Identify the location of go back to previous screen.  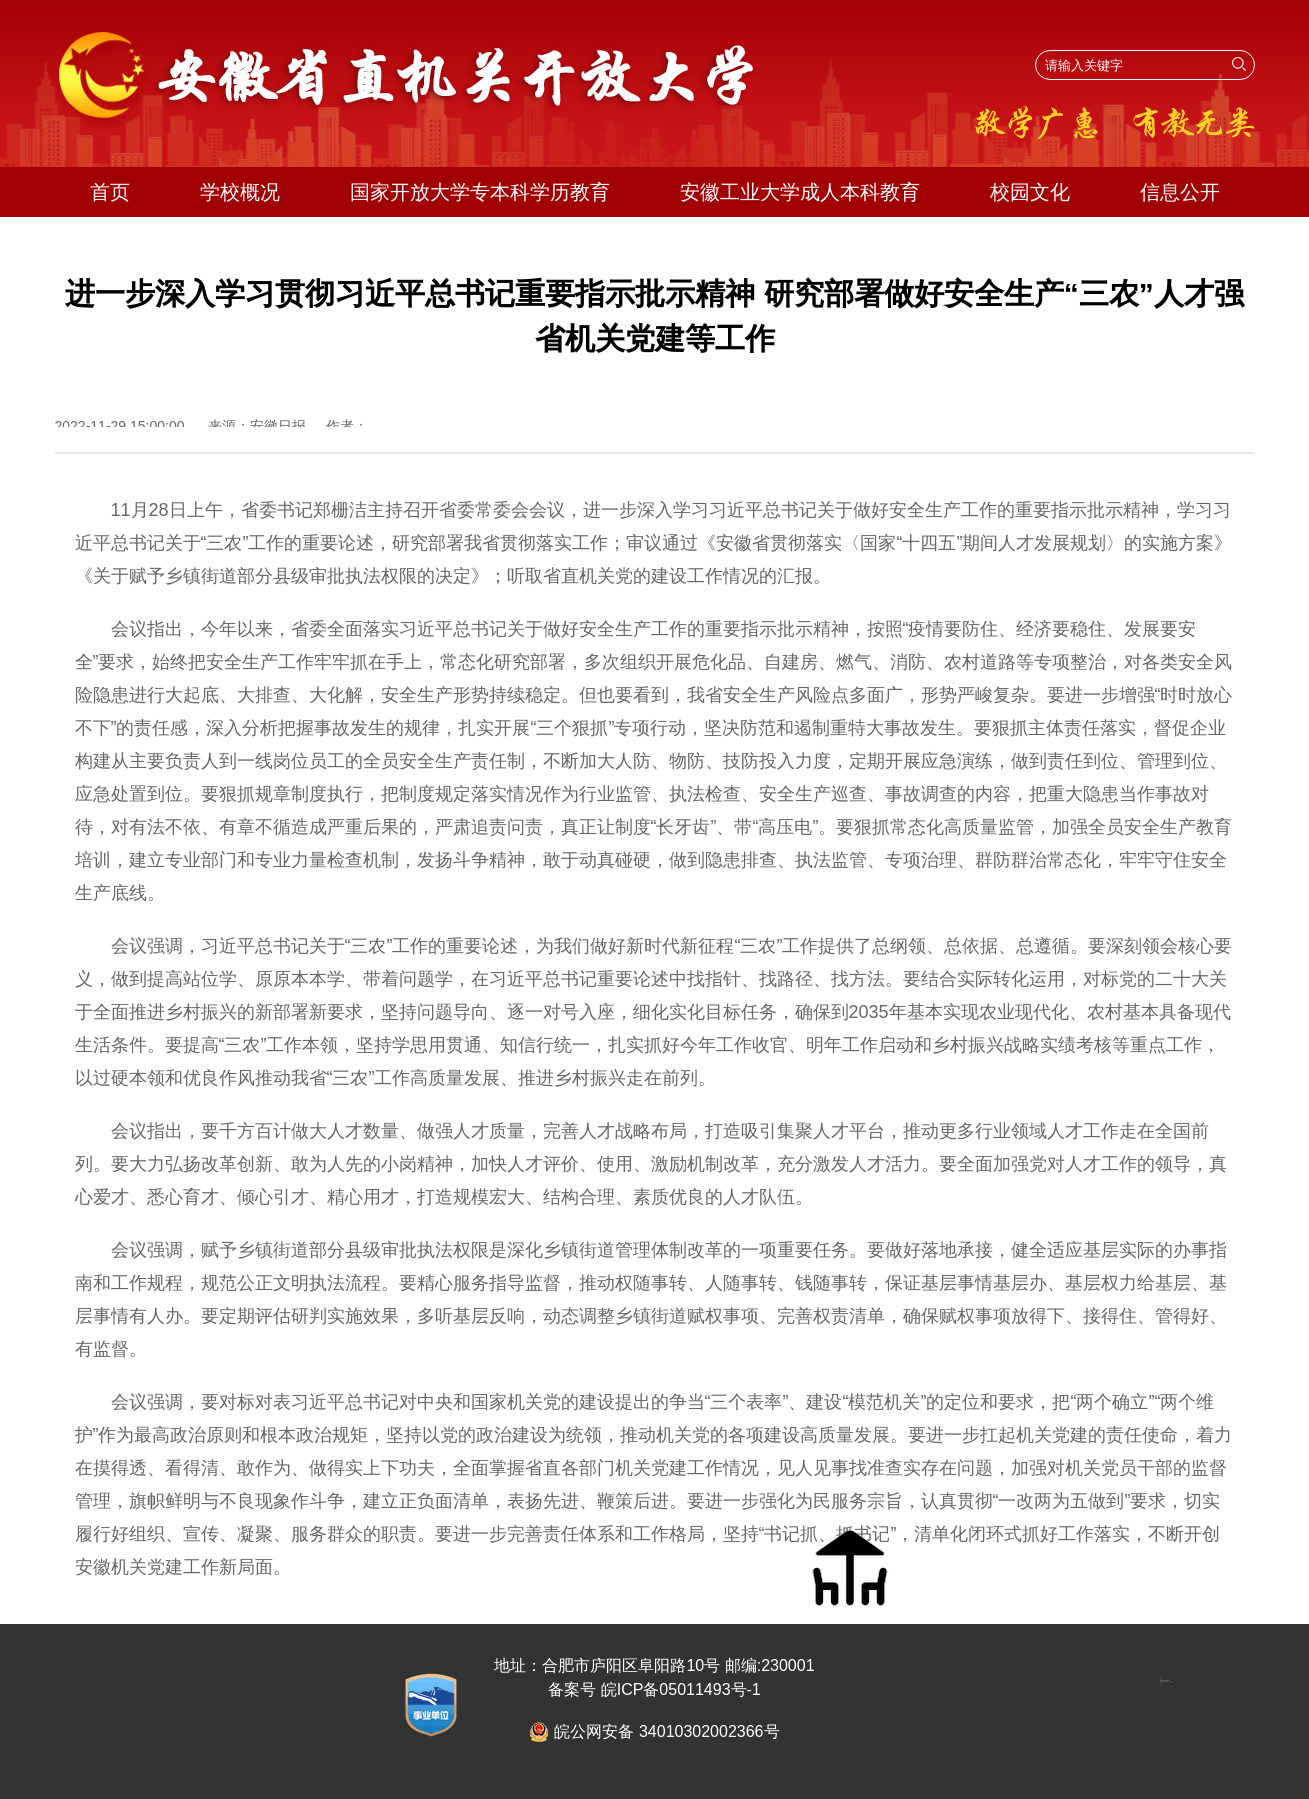
(1165, 1682).